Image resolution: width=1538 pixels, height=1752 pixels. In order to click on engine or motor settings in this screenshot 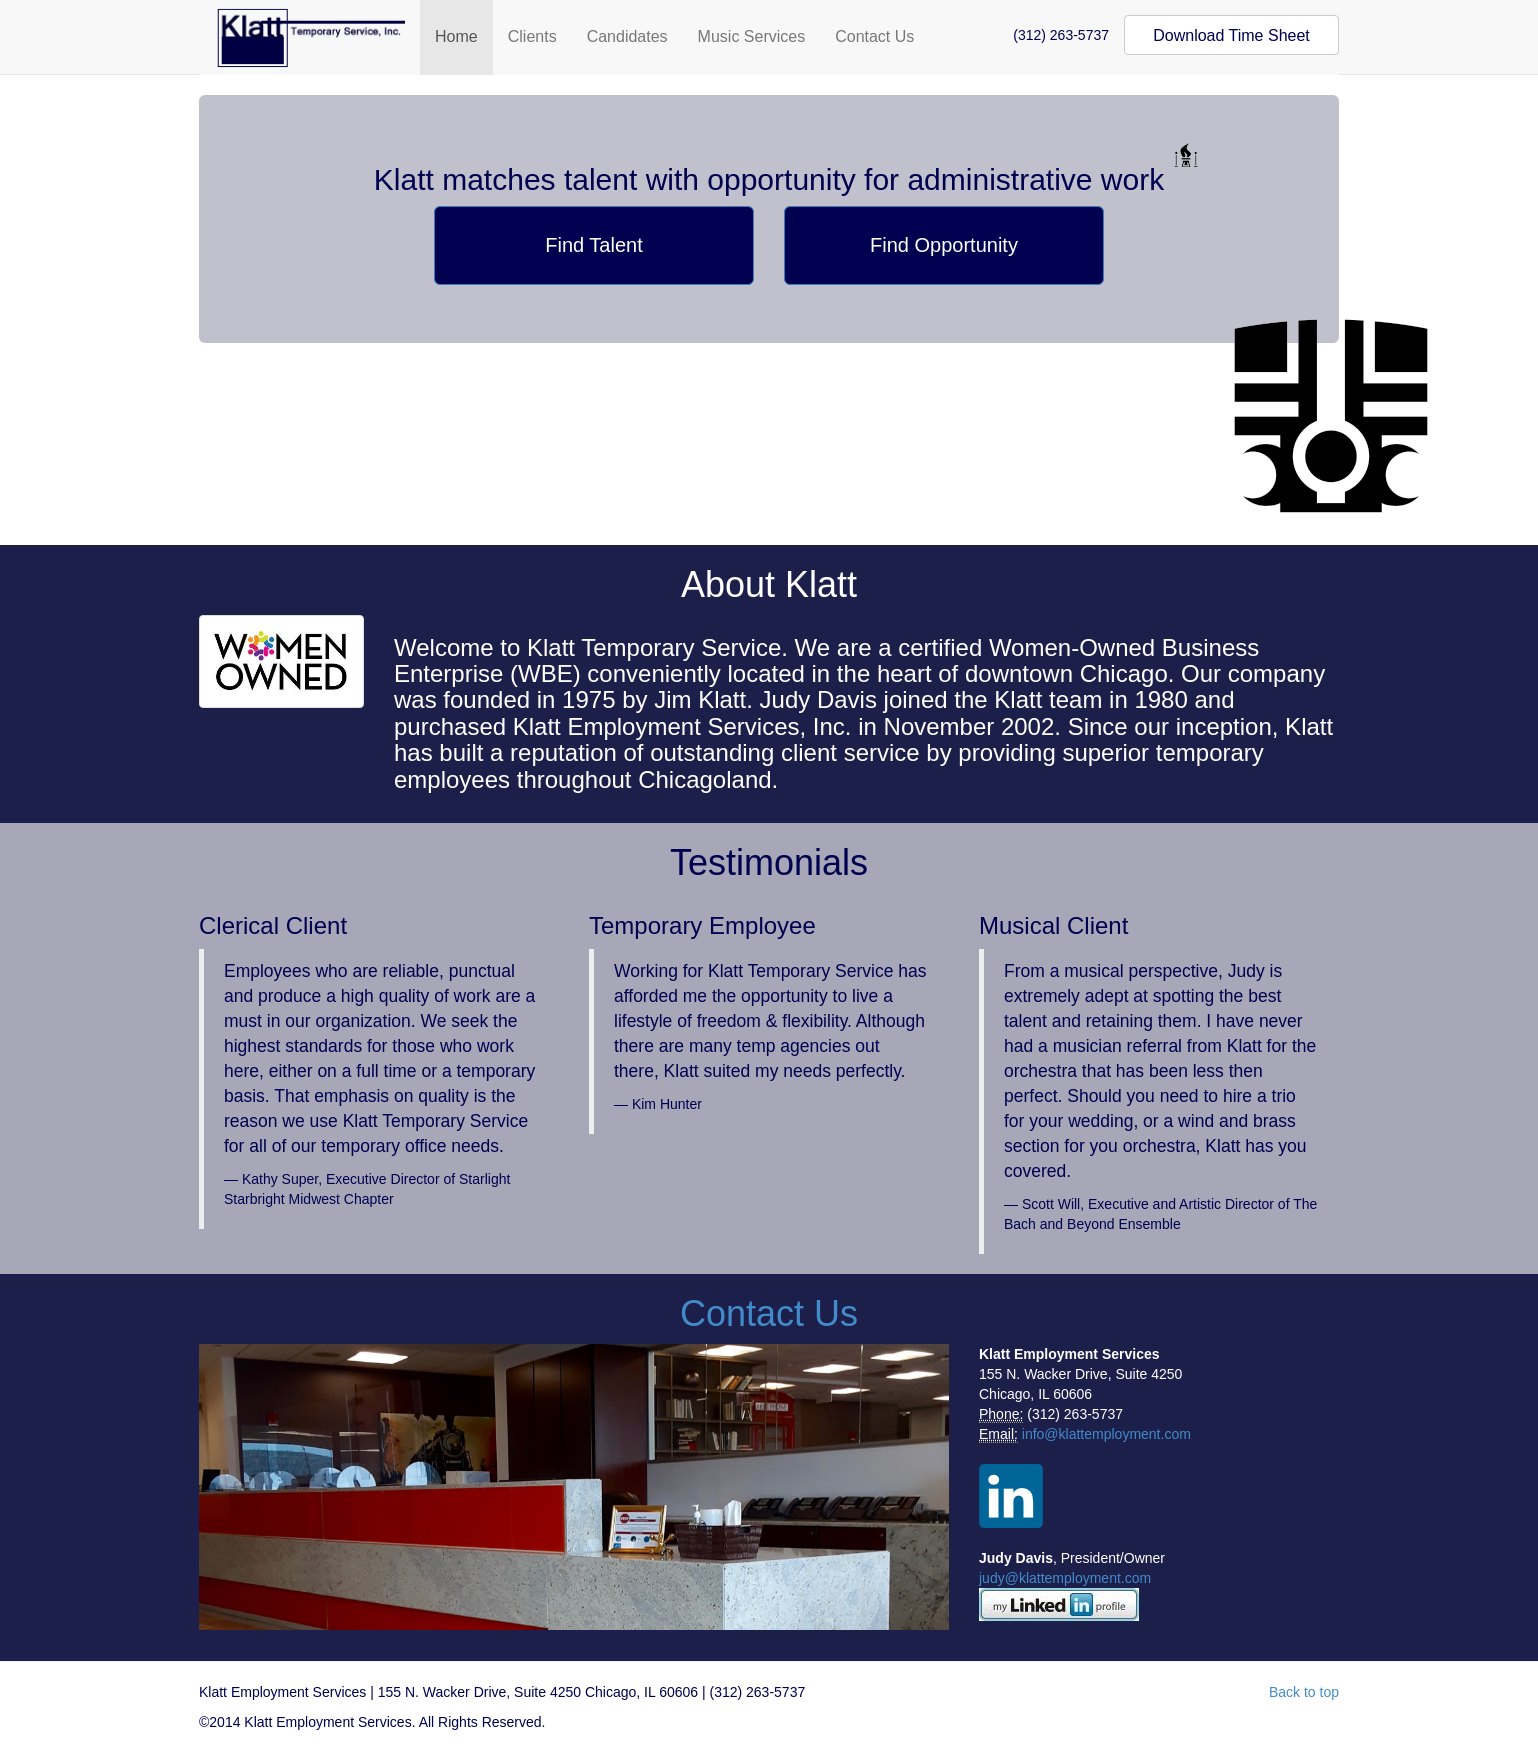, I will do `click(1331, 416)`.